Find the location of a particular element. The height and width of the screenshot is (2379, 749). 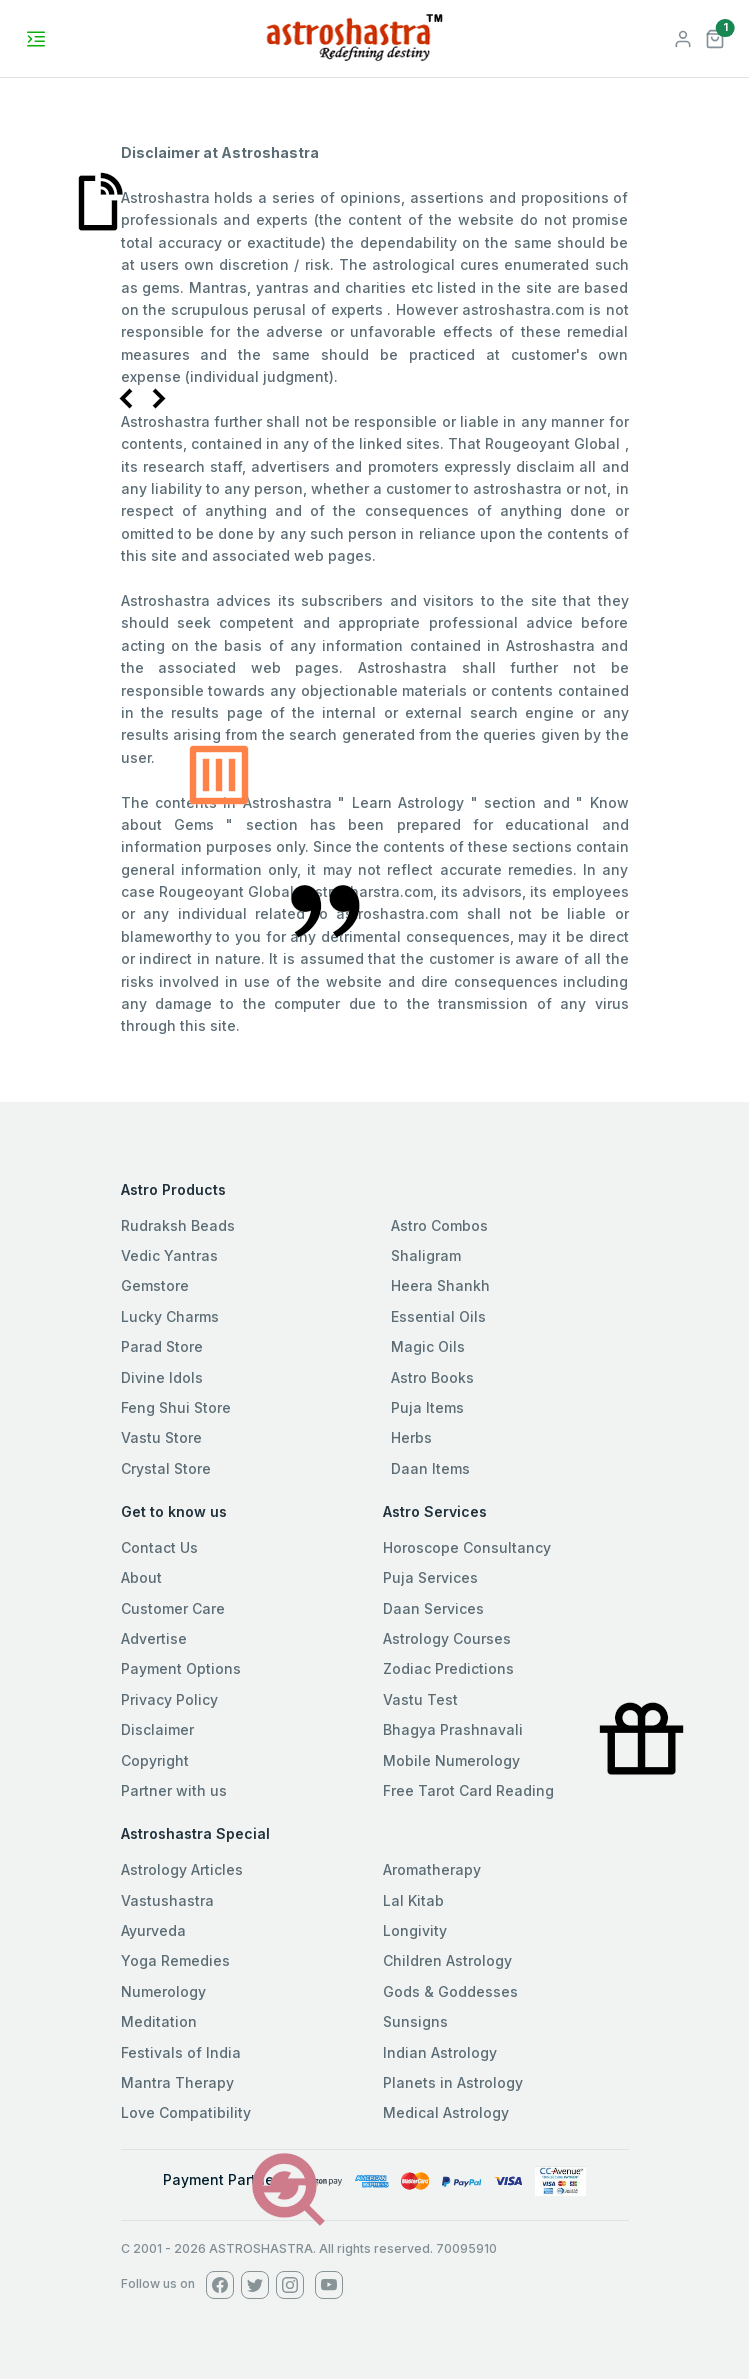

insert a closing quotation mark is located at coordinates (325, 910).